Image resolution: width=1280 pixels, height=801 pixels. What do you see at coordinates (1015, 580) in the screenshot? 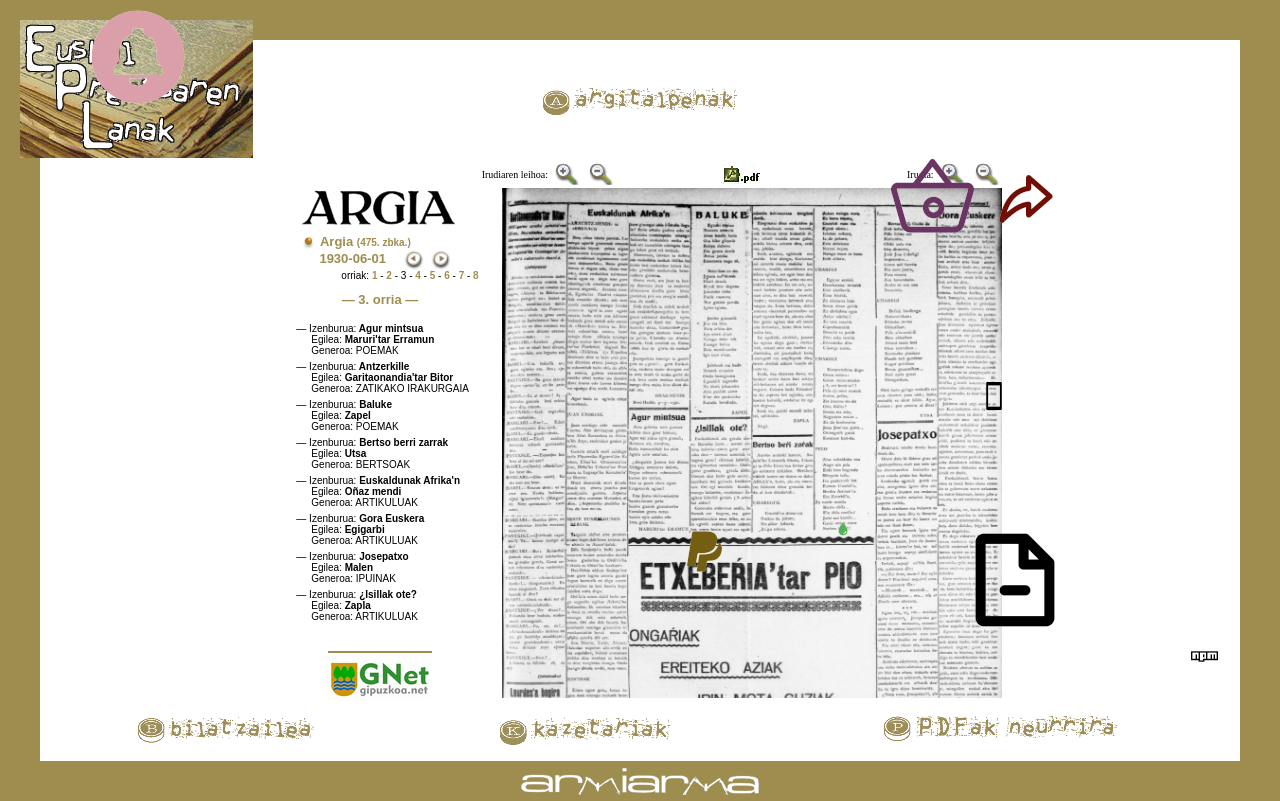
I see `remove a file from your collection` at bounding box center [1015, 580].